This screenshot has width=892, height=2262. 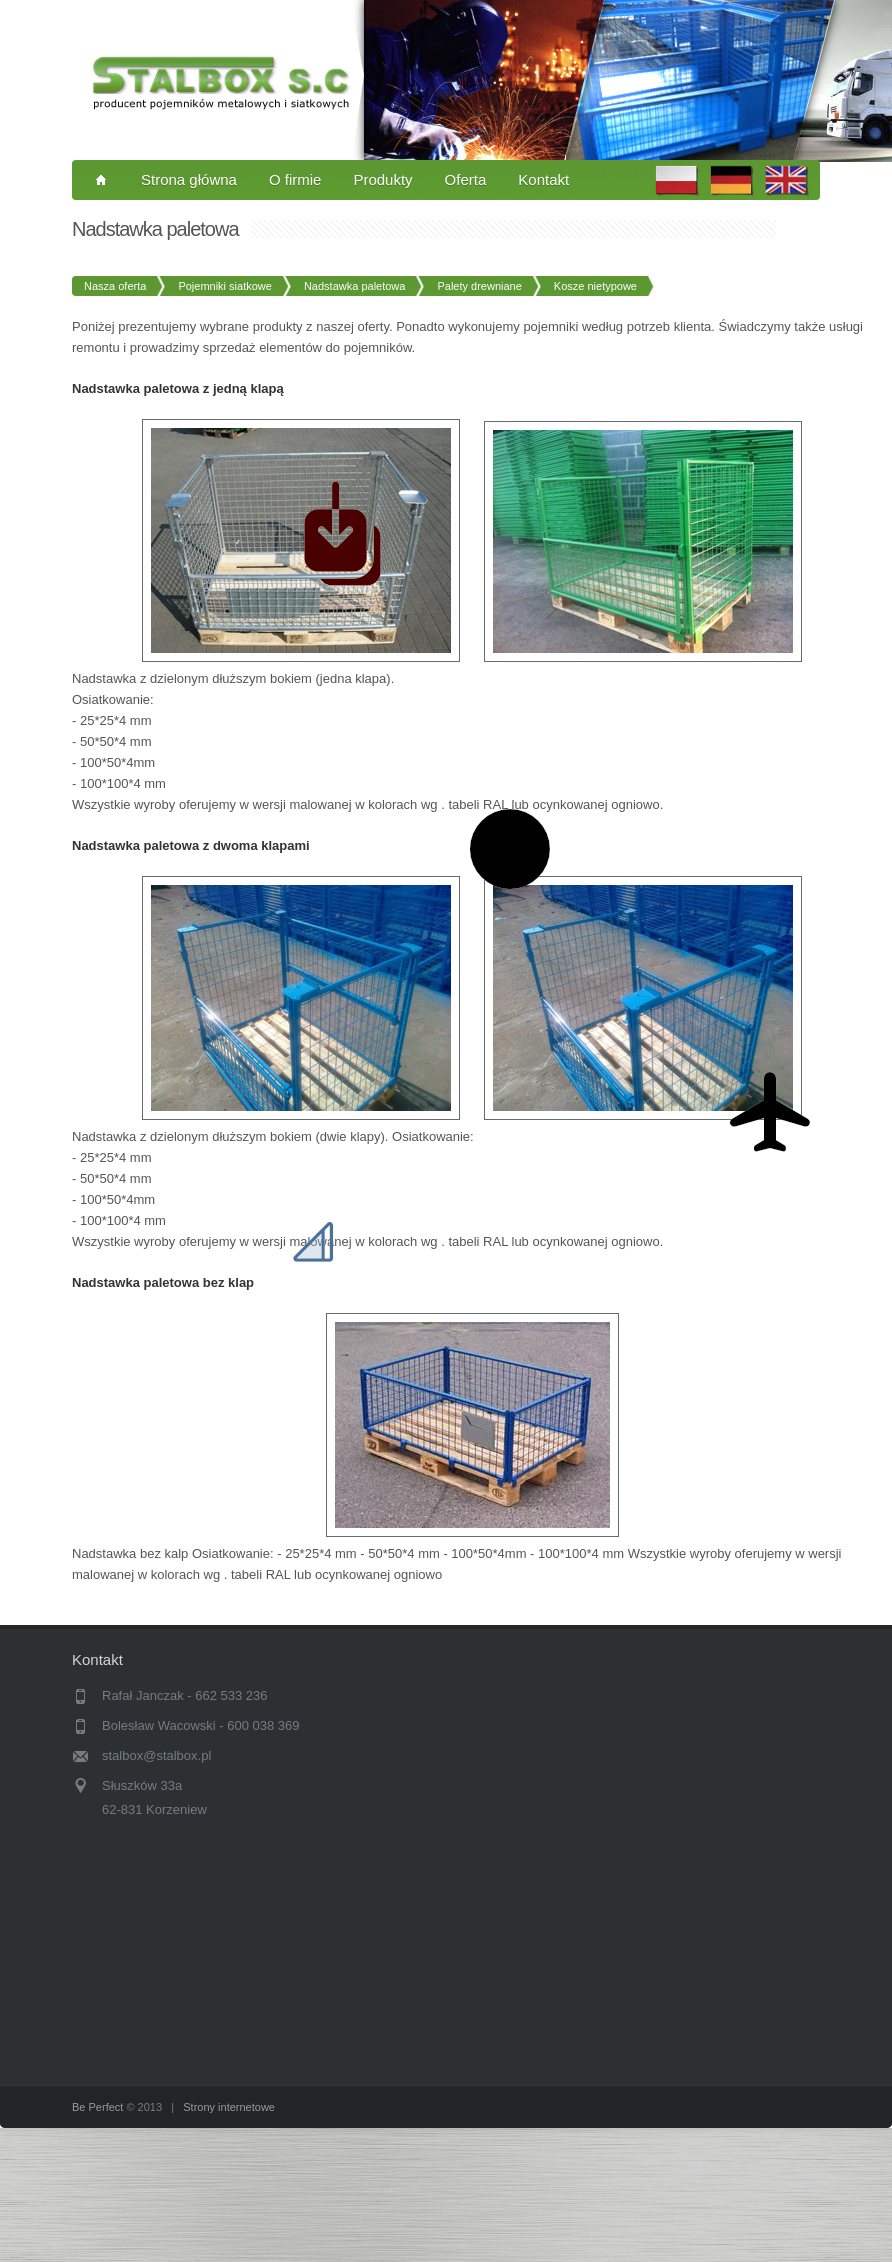 I want to click on enable airplane mode, so click(x=770, y=1112).